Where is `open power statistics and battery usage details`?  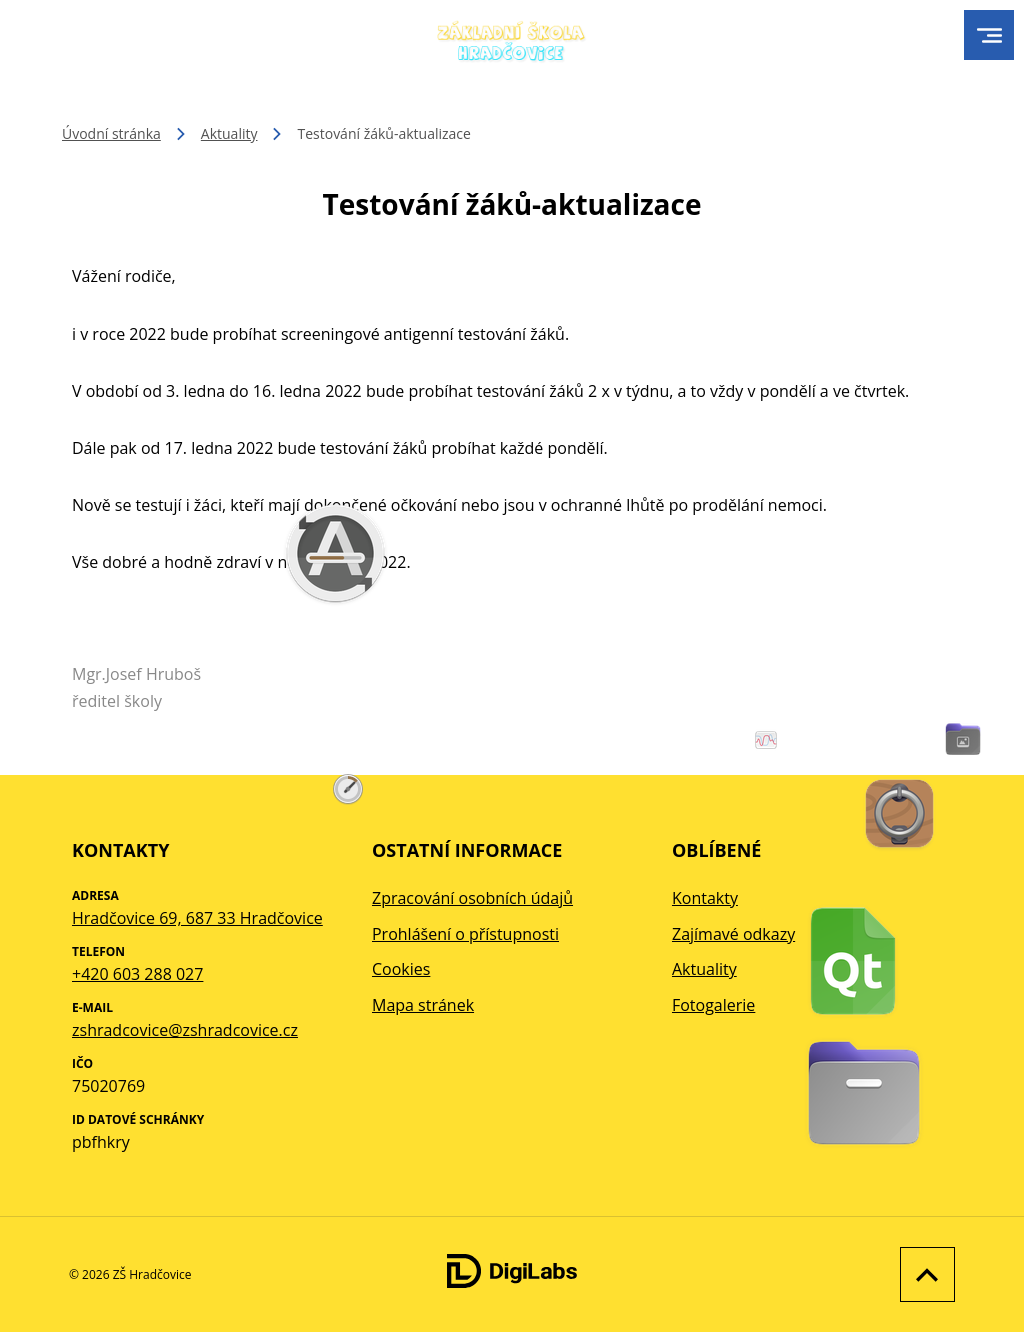 open power statistics and battery usage details is located at coordinates (766, 740).